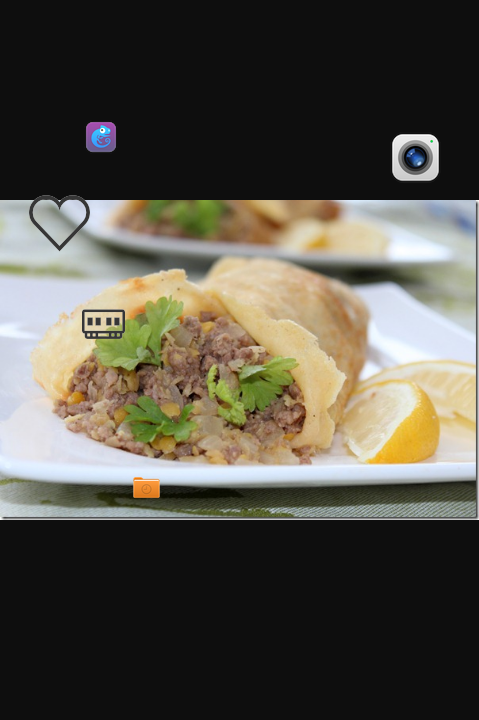 The image size is (479, 720). Describe the element at coordinates (103, 325) in the screenshot. I see `indicates a memory module or RAM component` at that location.